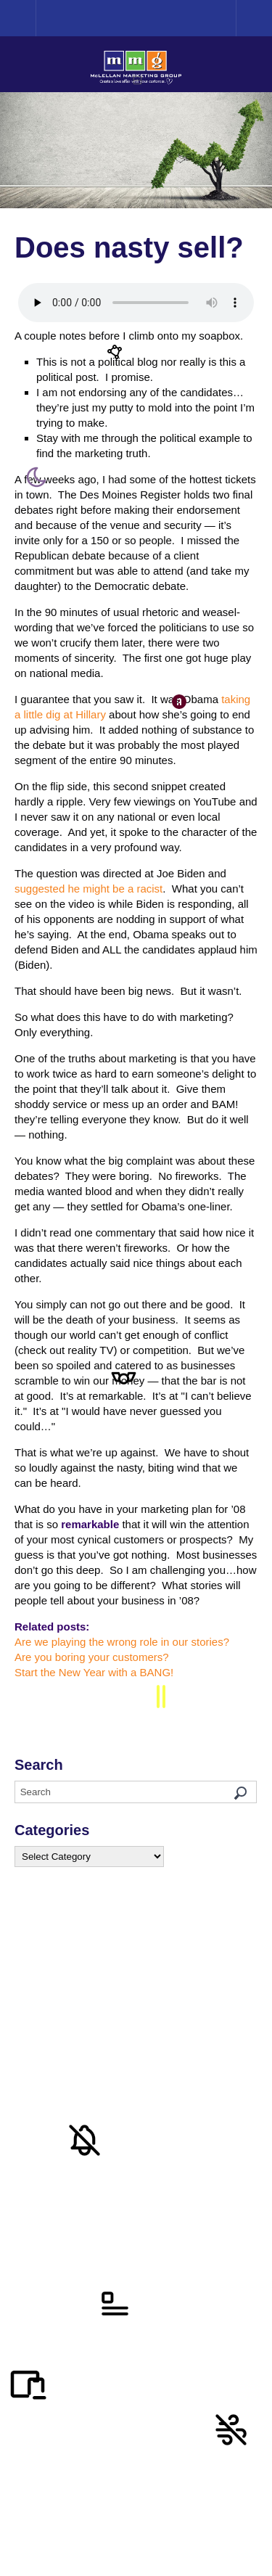  What do you see at coordinates (161, 1697) in the screenshot?
I see `indicates a count of two items` at bounding box center [161, 1697].